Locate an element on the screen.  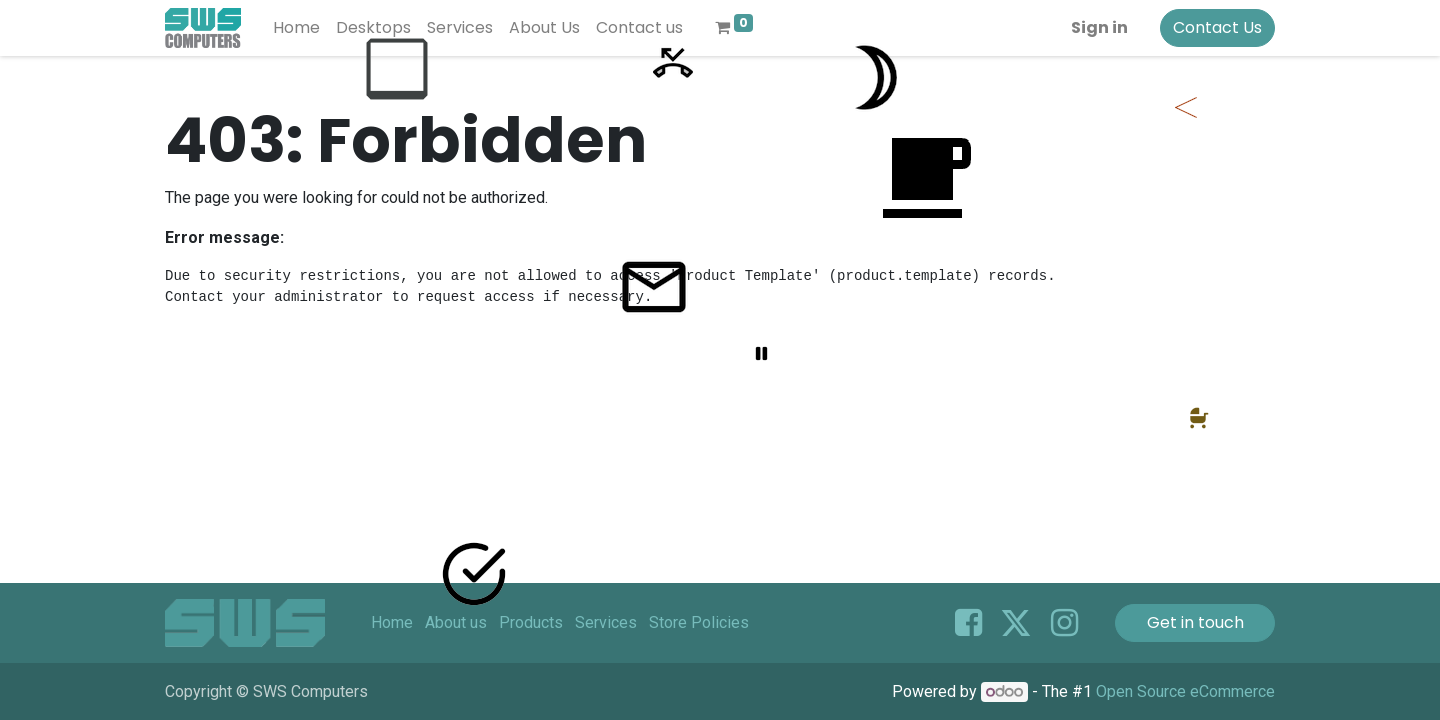
open your email inbox is located at coordinates (654, 287).